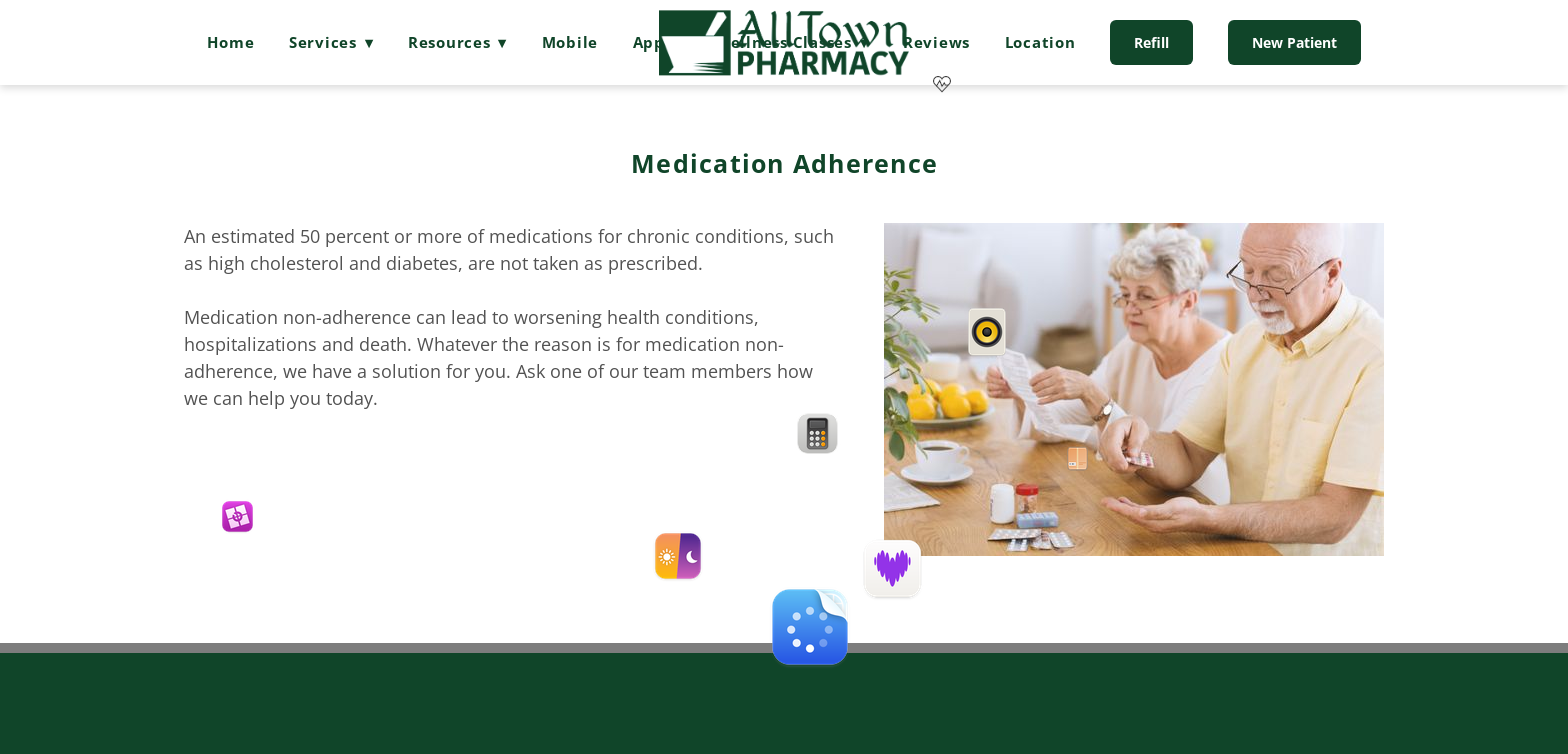 This screenshot has width=1568, height=754. What do you see at coordinates (987, 332) in the screenshot?
I see `open Rhythmbox music player` at bounding box center [987, 332].